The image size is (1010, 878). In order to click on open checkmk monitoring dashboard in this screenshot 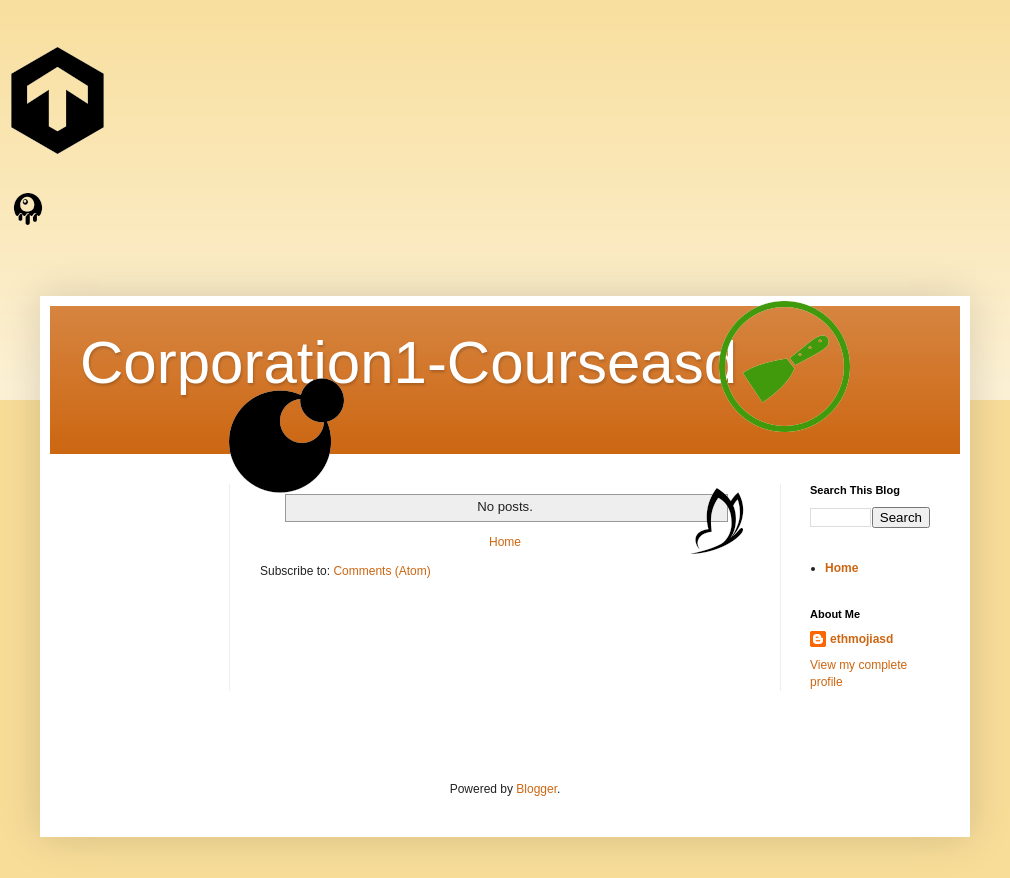, I will do `click(57, 100)`.